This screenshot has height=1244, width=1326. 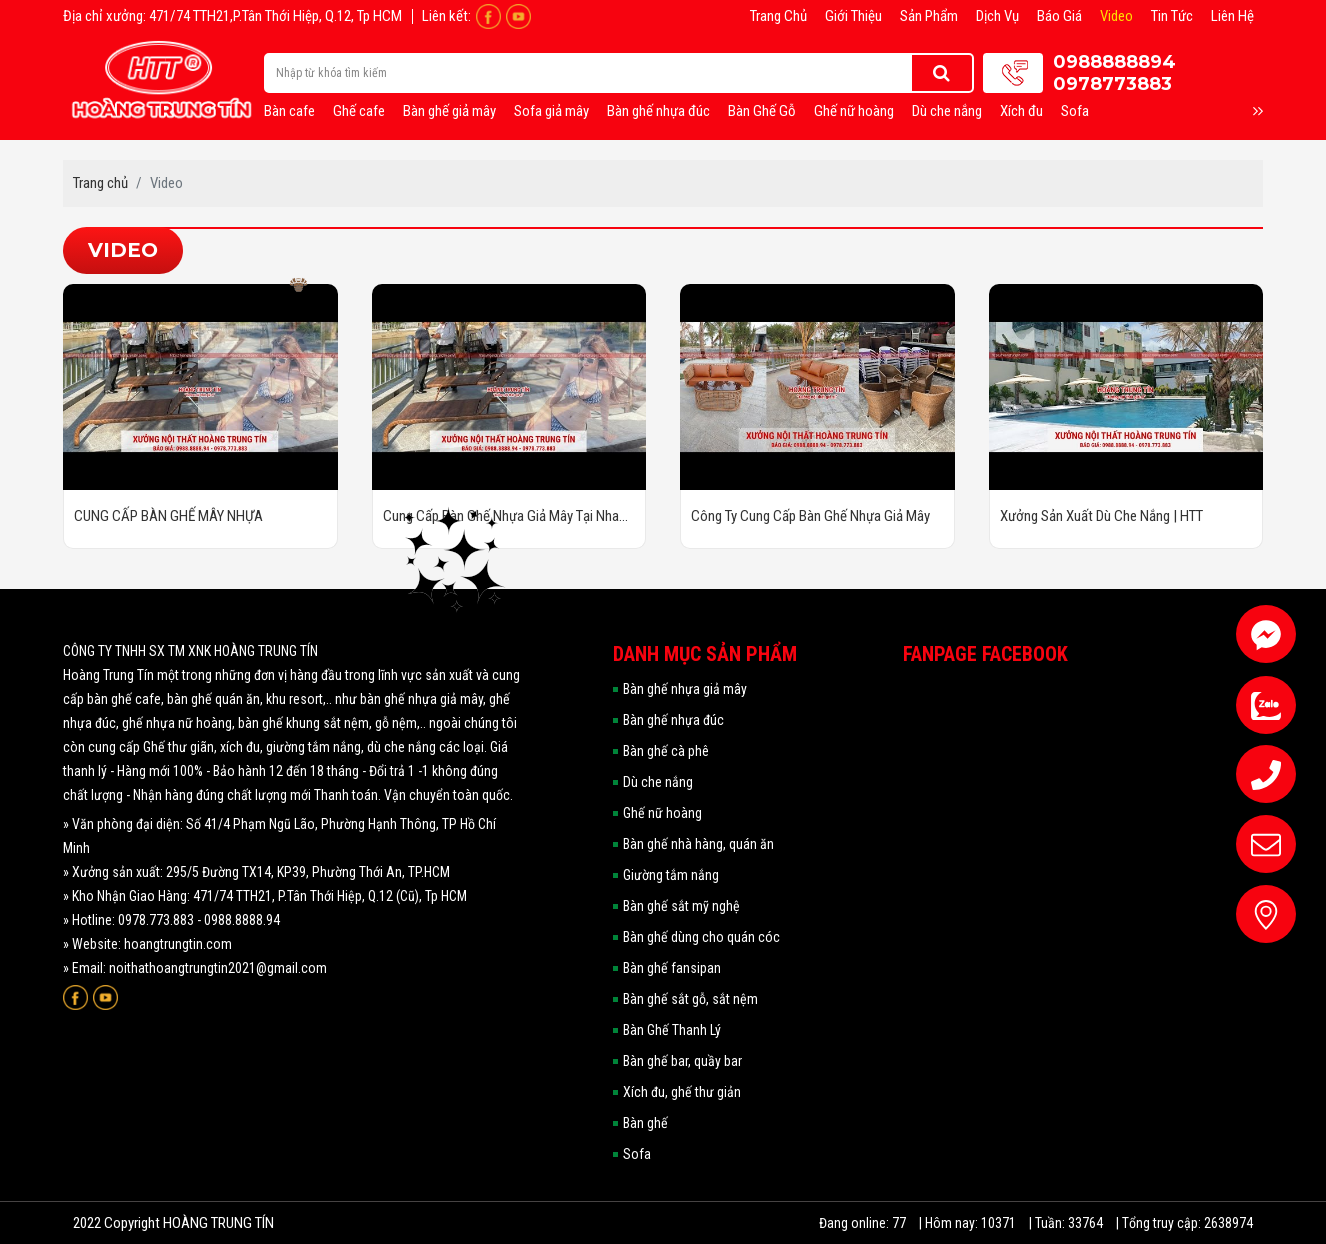 What do you see at coordinates (298, 284) in the screenshot?
I see `equip body armor` at bounding box center [298, 284].